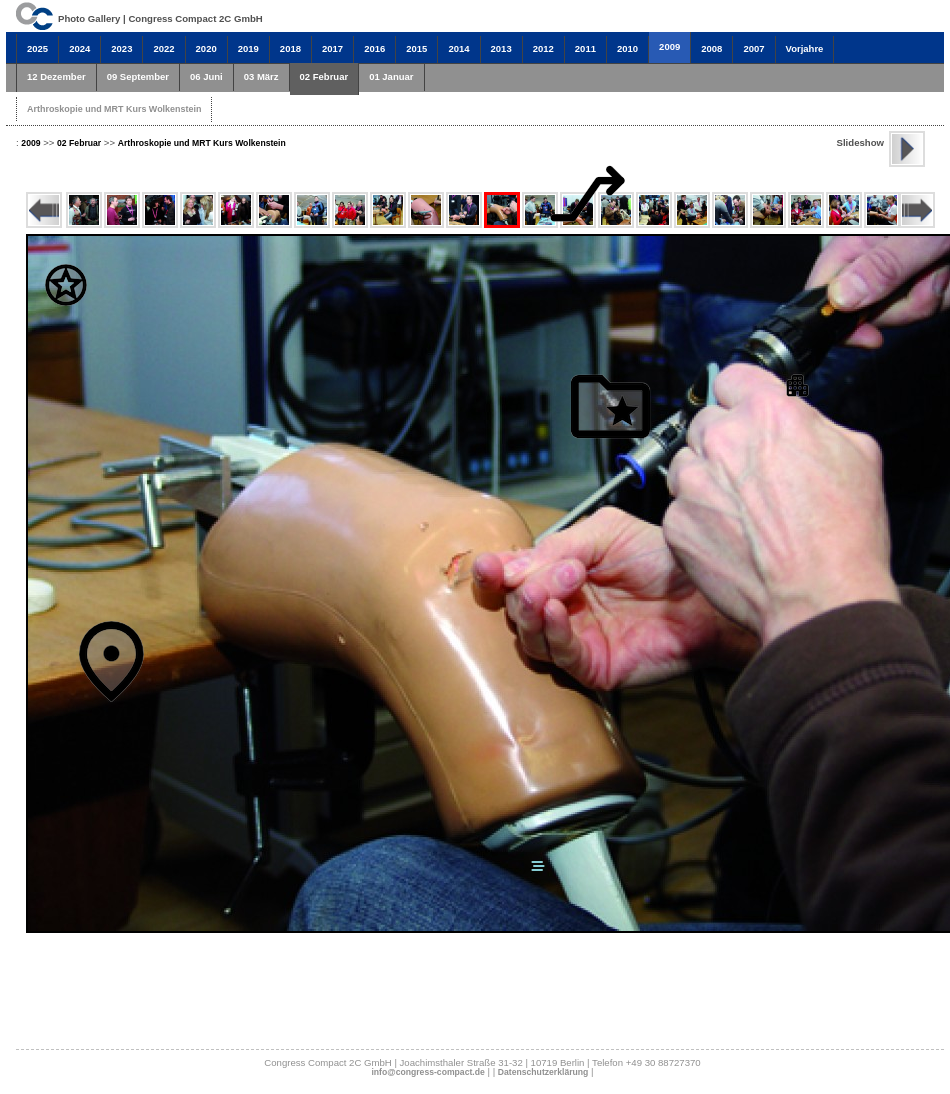 This screenshot has width=950, height=1094. I want to click on view favorites or starred items, so click(66, 285).